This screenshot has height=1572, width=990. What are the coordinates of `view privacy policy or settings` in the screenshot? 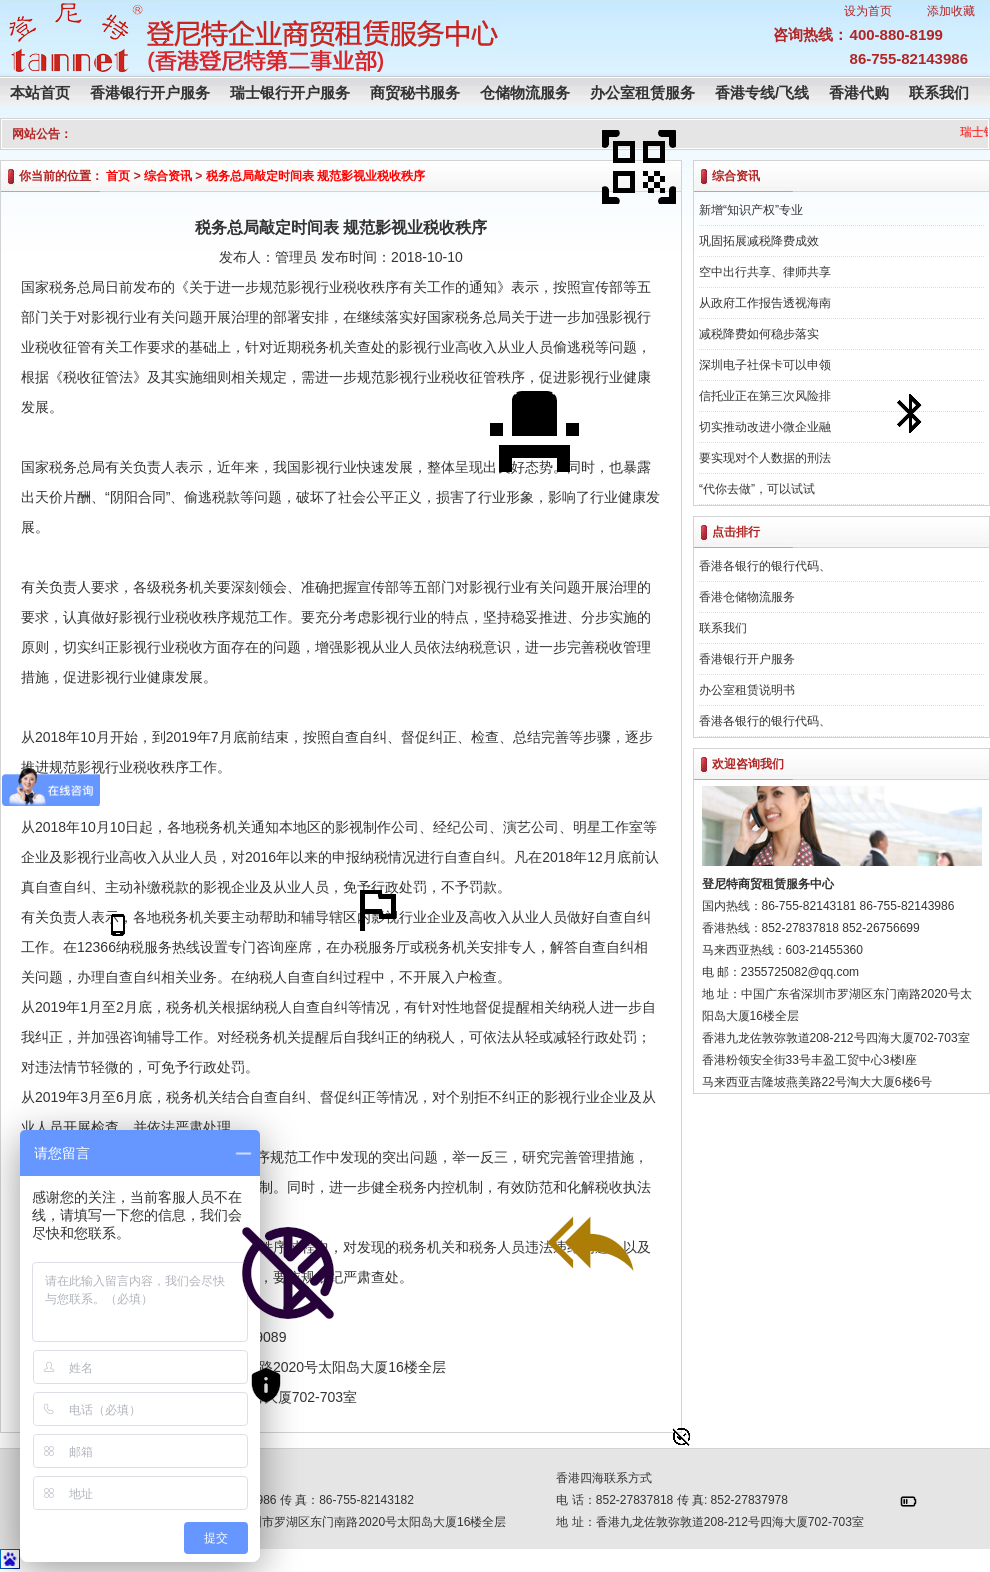 It's located at (266, 1385).